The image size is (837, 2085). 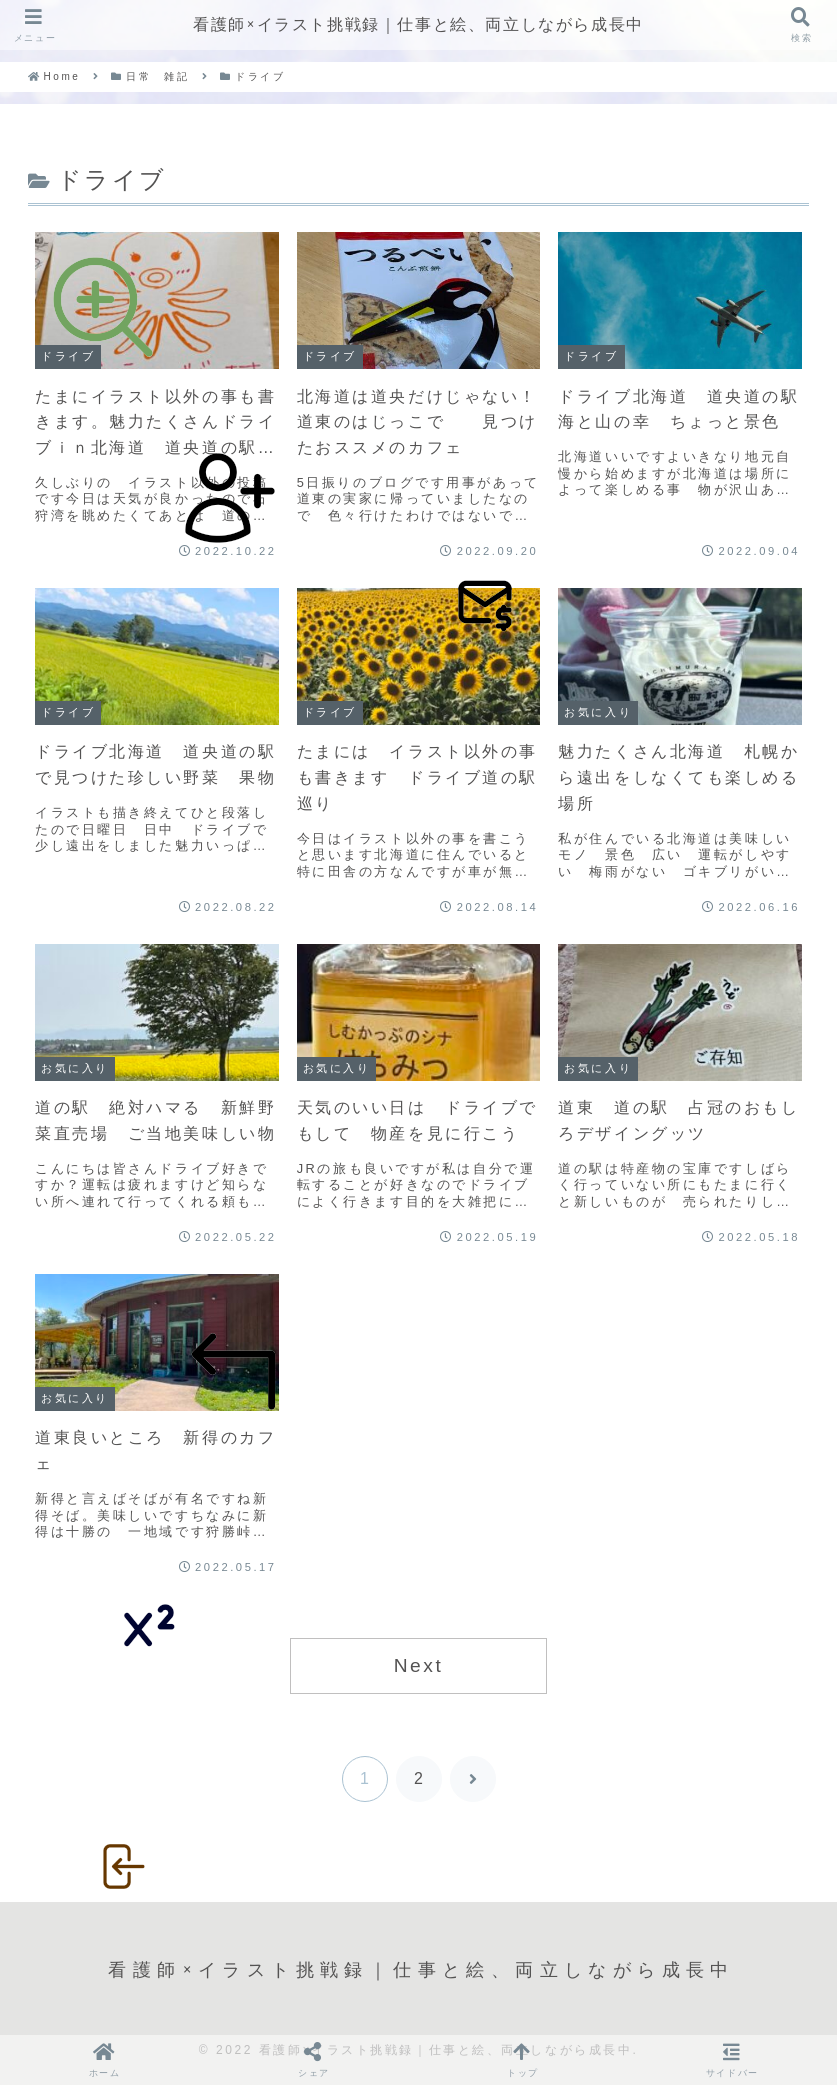 I want to click on log out of your account, so click(x=120, y=1866).